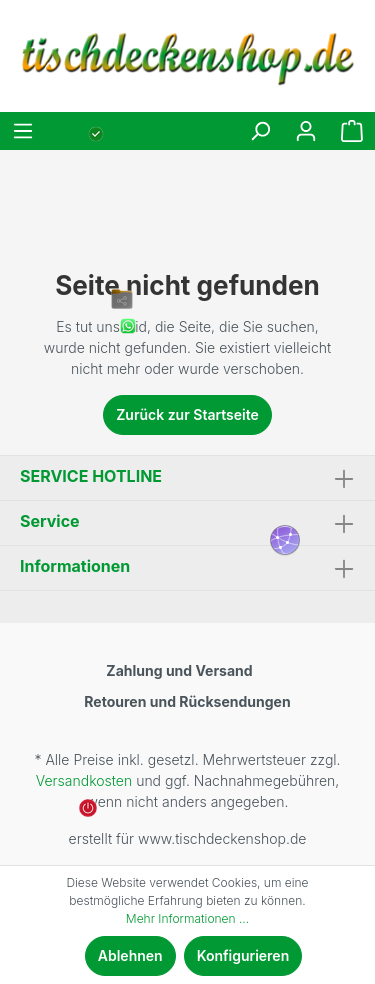 The image size is (375, 984). Describe the element at coordinates (128, 326) in the screenshot. I see `open WhatsApp messaging app` at that location.